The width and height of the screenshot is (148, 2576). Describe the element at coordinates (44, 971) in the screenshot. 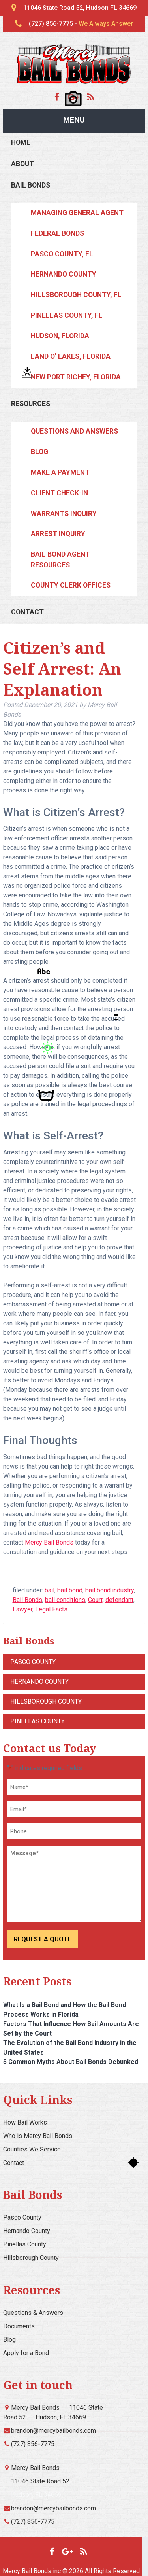

I see `access text formatting options` at that location.